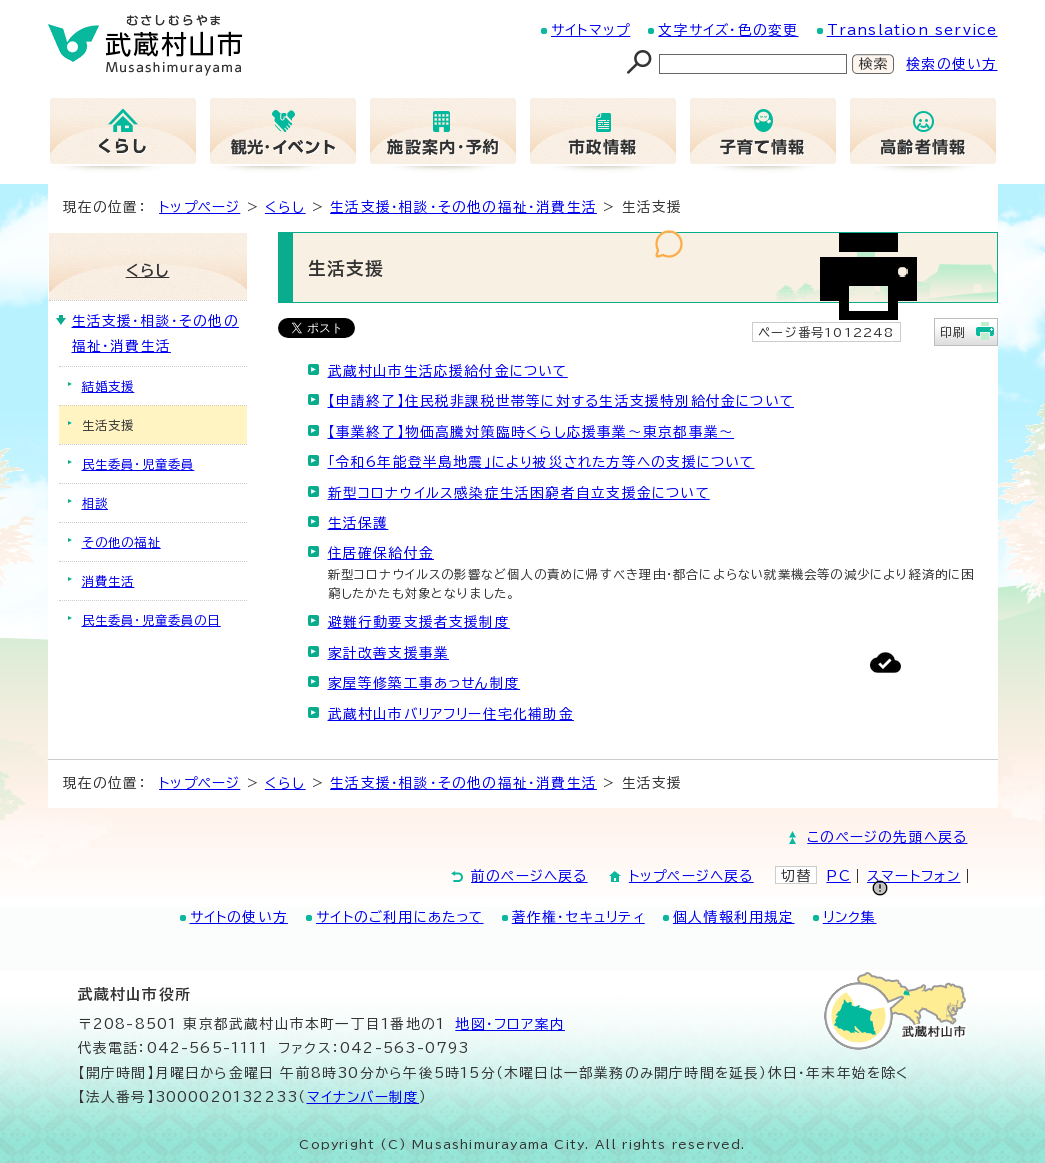 The image size is (1045, 1163). Describe the element at coordinates (669, 244) in the screenshot. I see `open chat or messaging` at that location.